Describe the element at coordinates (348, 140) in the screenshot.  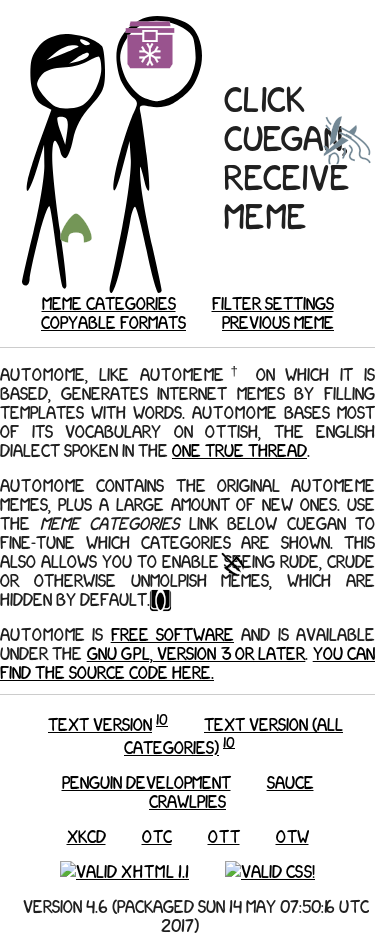
I see `cut or trim hair` at that location.